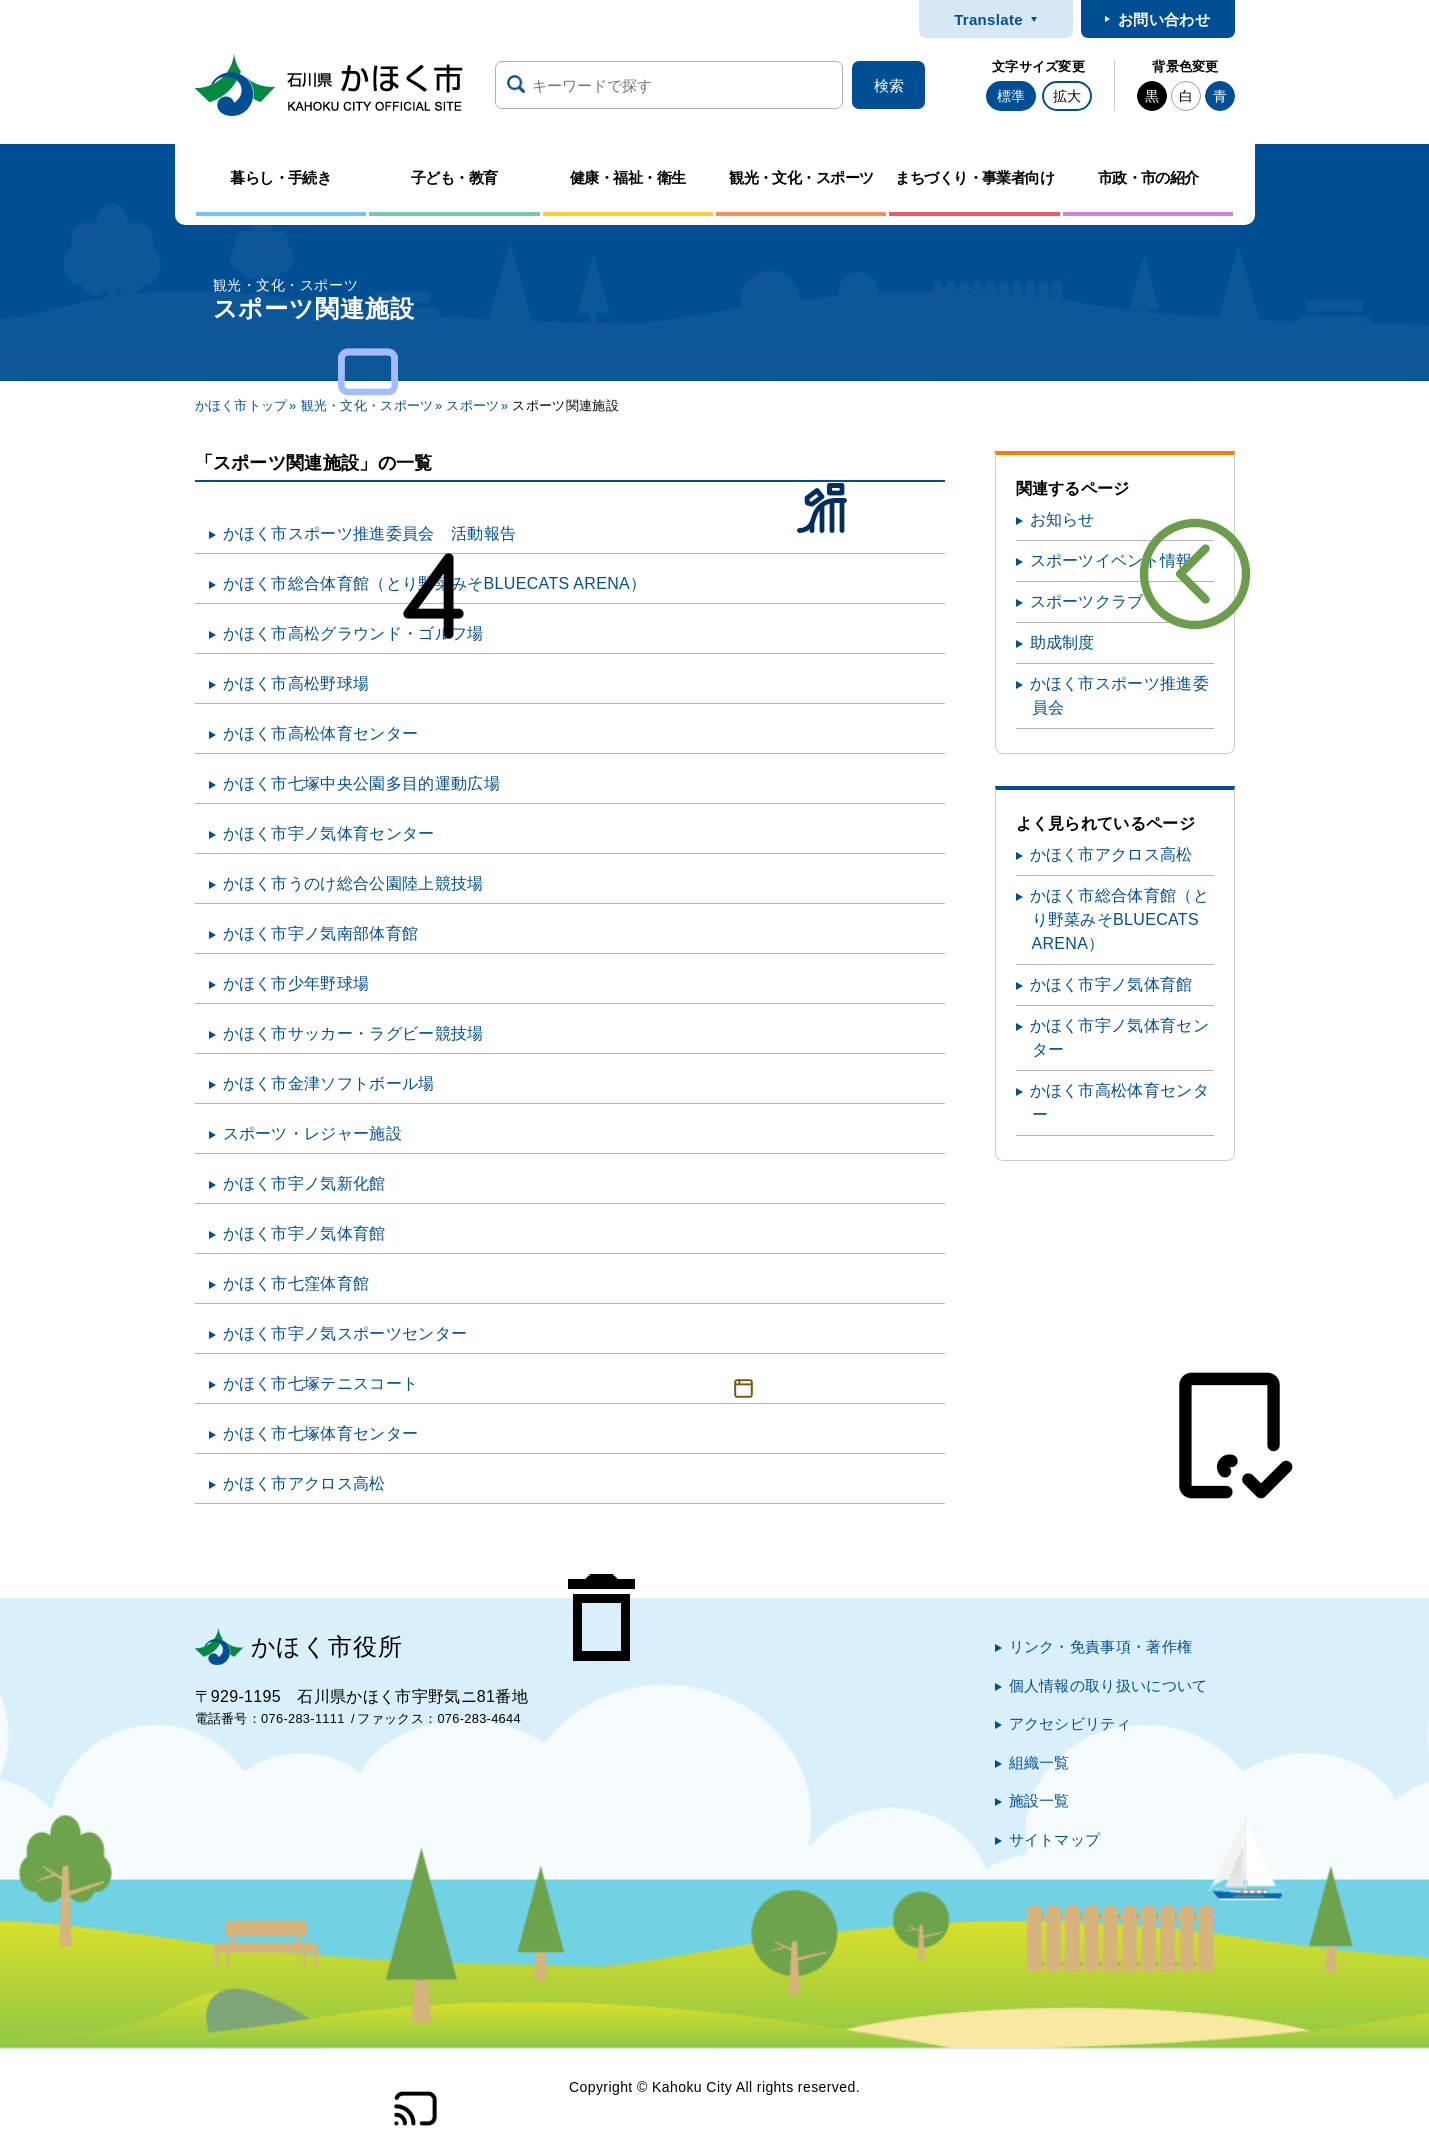 The width and height of the screenshot is (1429, 2155). I want to click on go back to the previous screen, so click(1195, 574).